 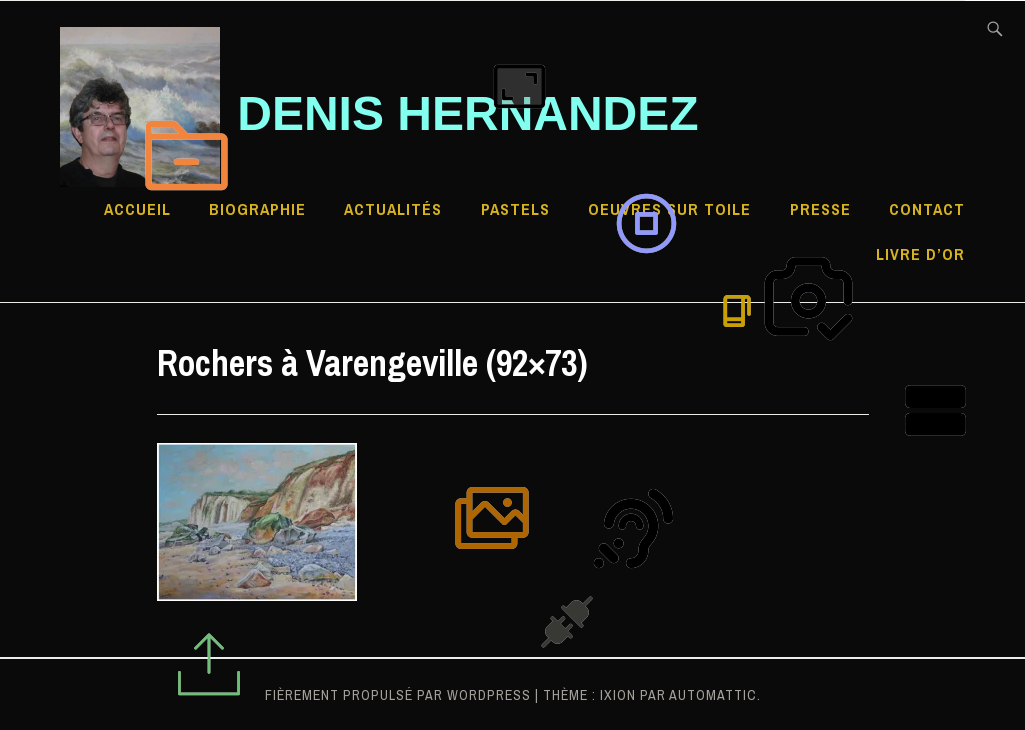 I want to click on connect or establish a connection, so click(x=567, y=622).